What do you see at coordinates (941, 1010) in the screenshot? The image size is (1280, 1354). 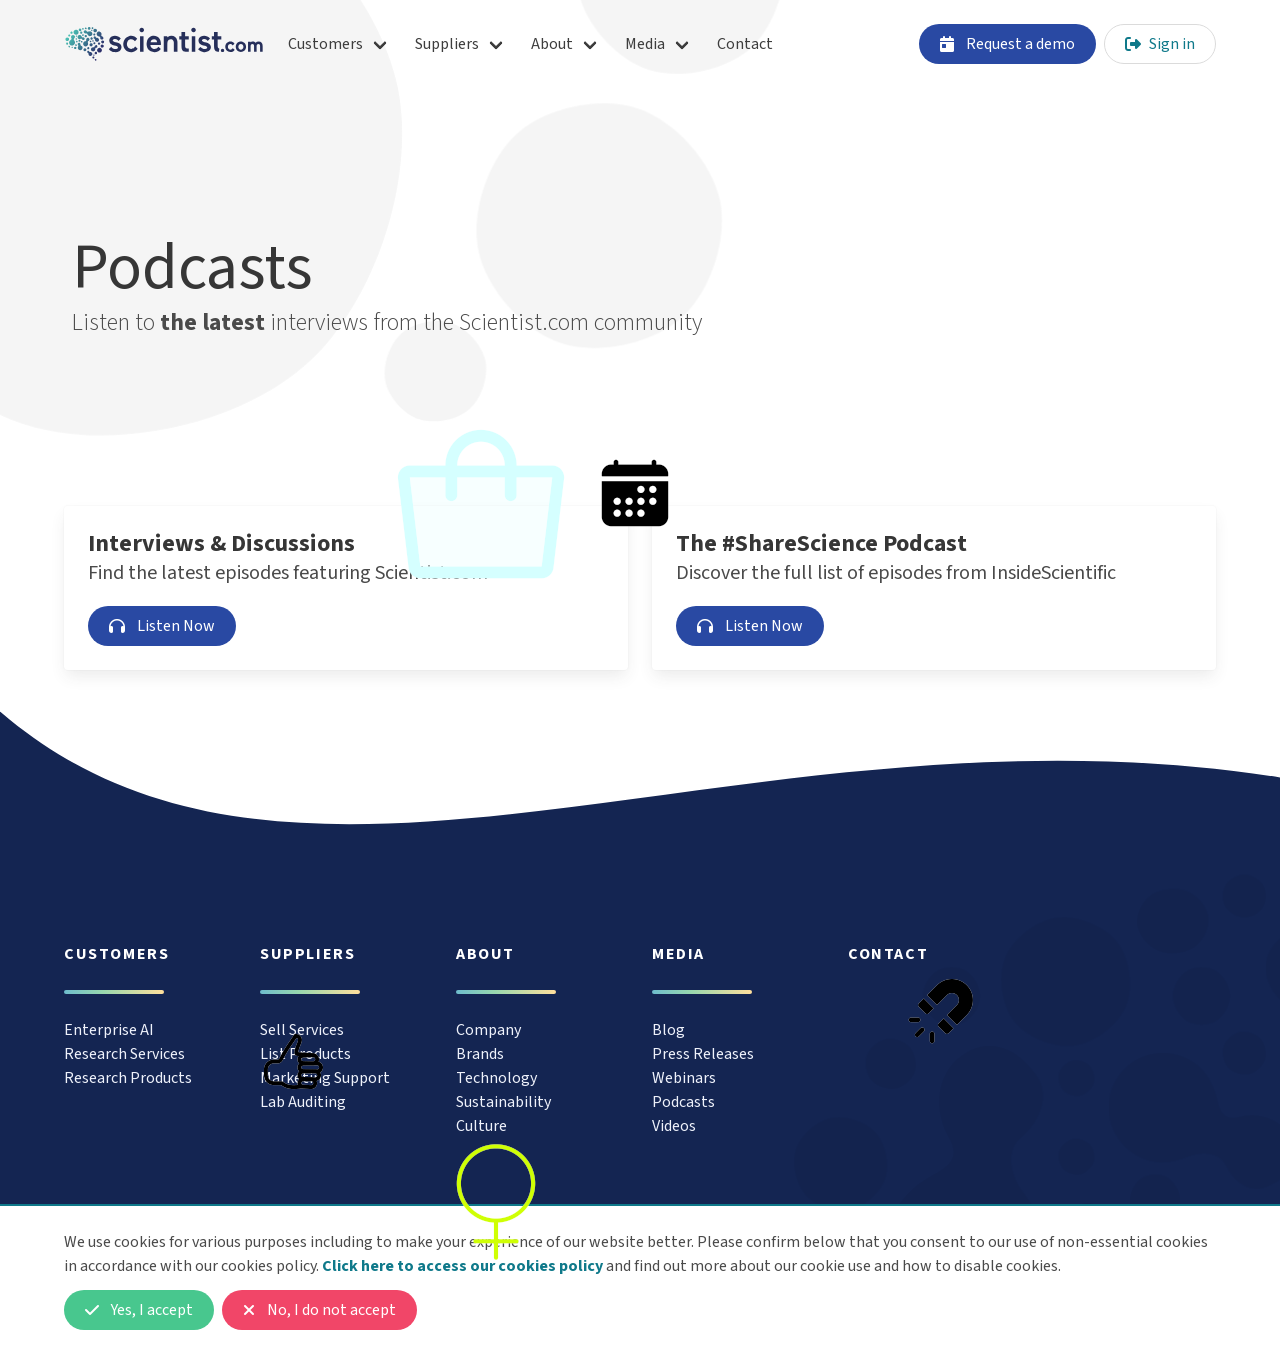 I see `attract or pull related items together` at bounding box center [941, 1010].